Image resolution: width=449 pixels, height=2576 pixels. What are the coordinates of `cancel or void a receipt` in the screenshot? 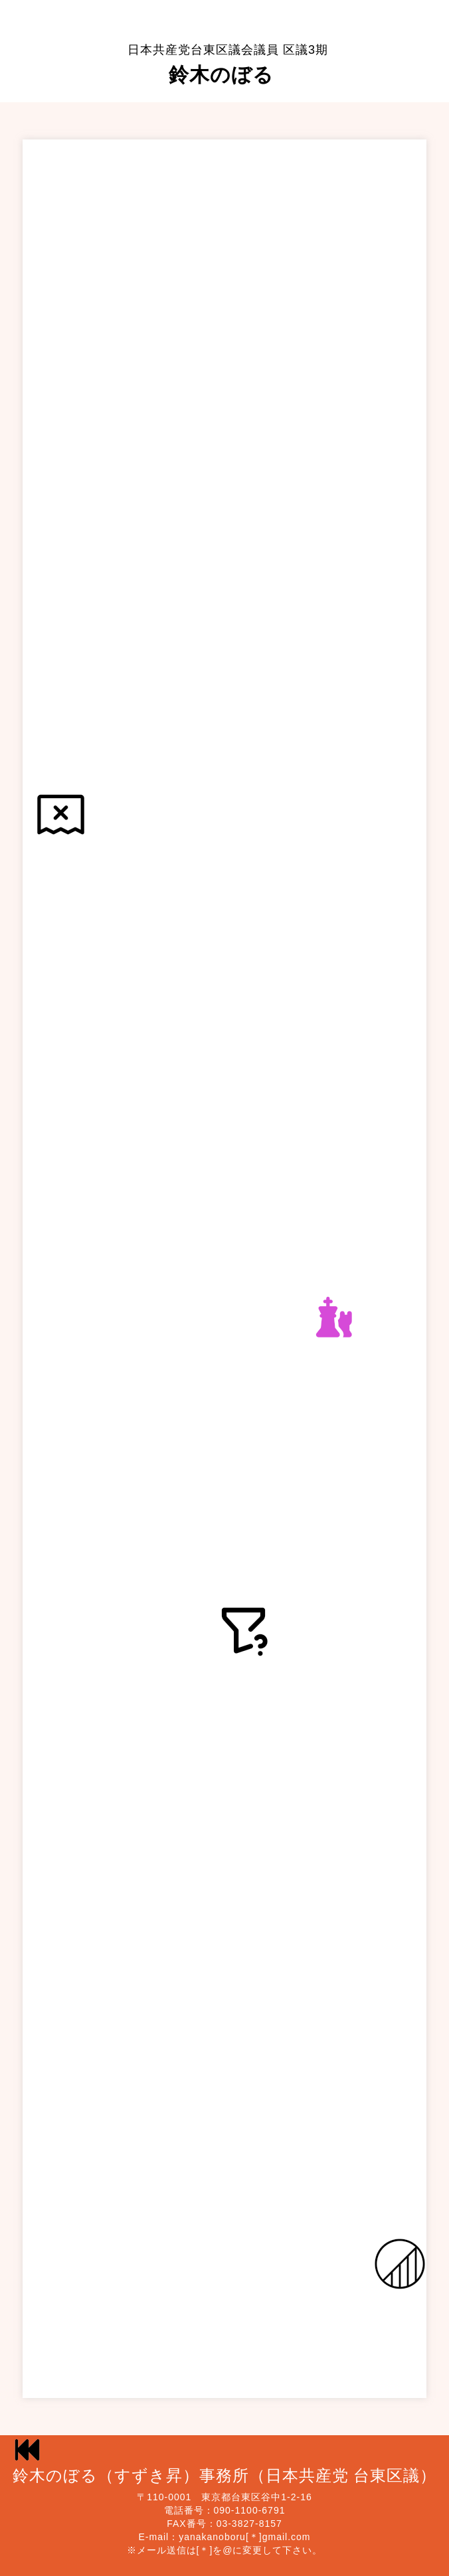 It's located at (60, 814).